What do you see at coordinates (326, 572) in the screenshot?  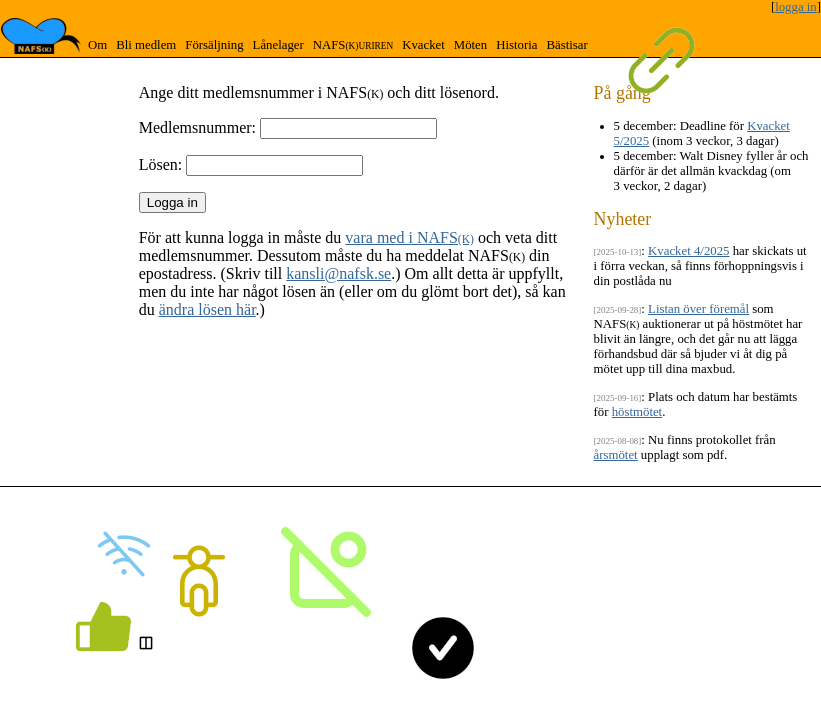 I see `mute or disable notifications` at bounding box center [326, 572].